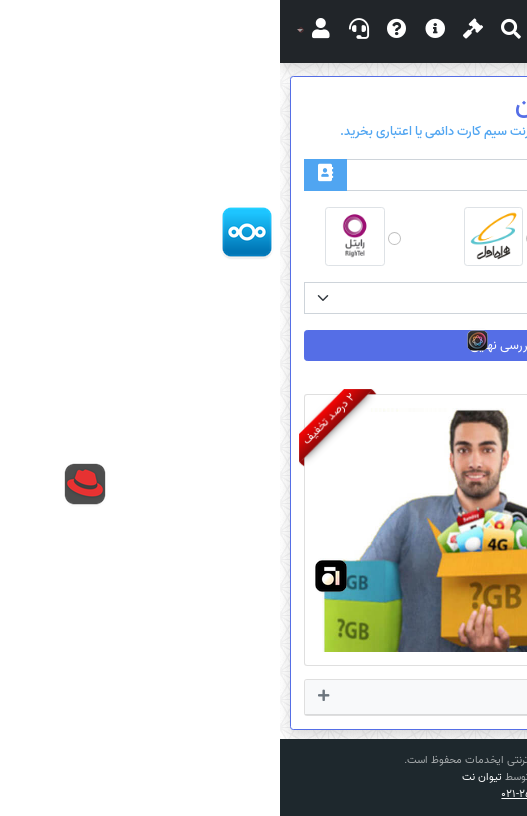  I want to click on open ownCloud file sync and sharing app, so click(247, 232).